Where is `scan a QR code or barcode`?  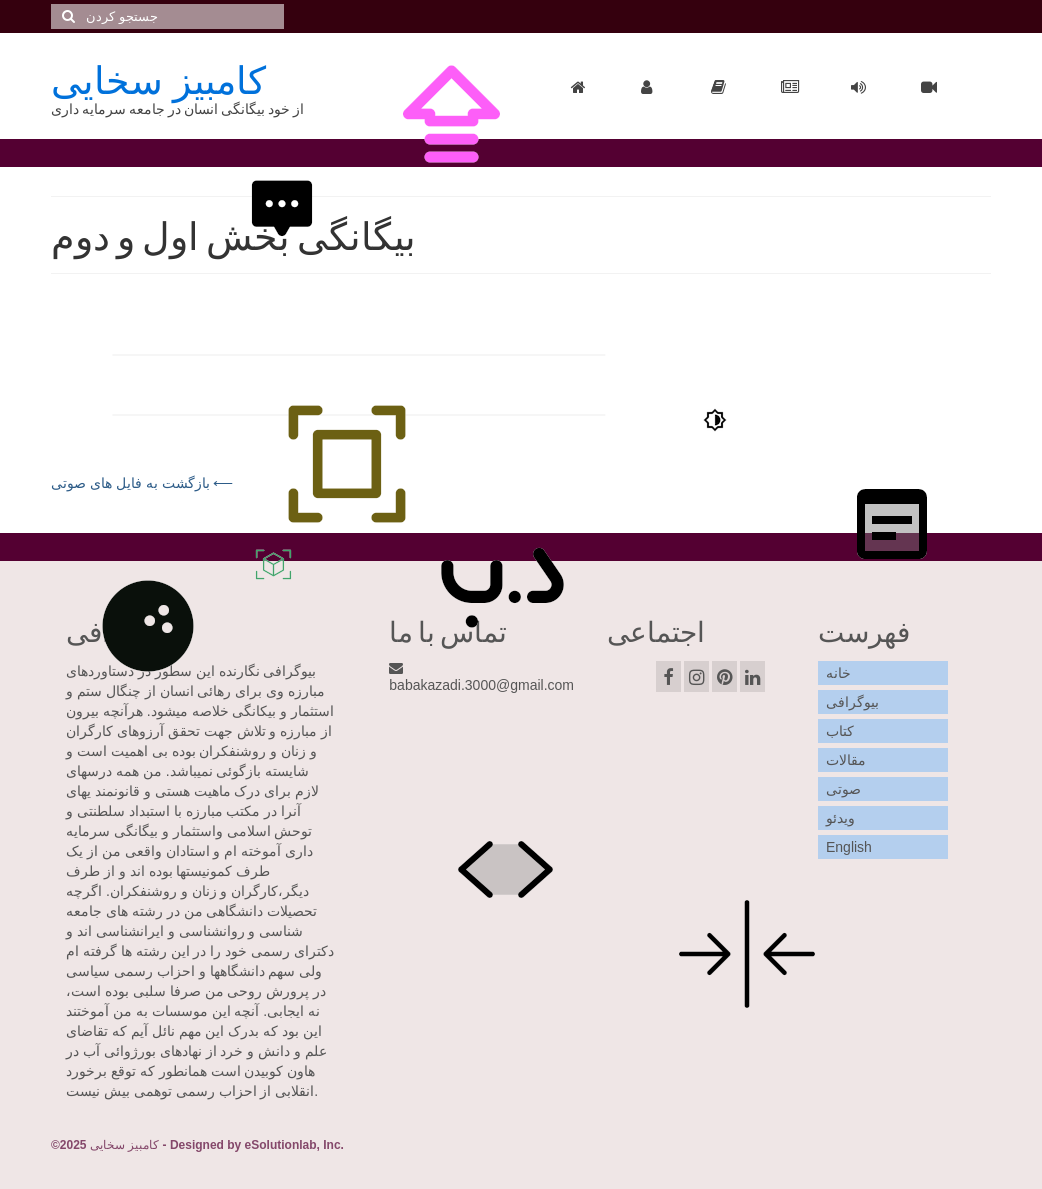
scan a QR code or barcode is located at coordinates (347, 464).